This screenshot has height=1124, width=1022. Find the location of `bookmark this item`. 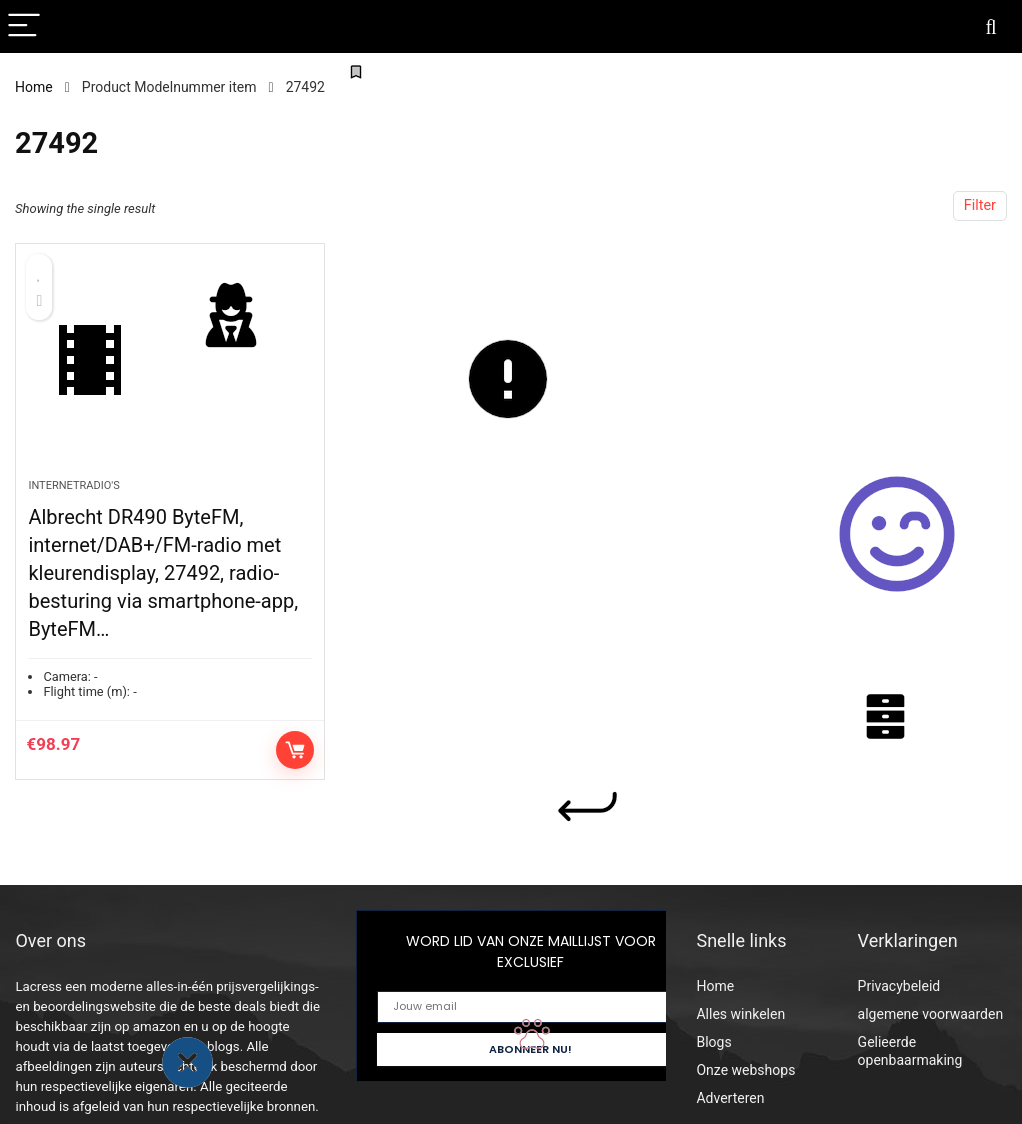

bookmark this item is located at coordinates (356, 72).